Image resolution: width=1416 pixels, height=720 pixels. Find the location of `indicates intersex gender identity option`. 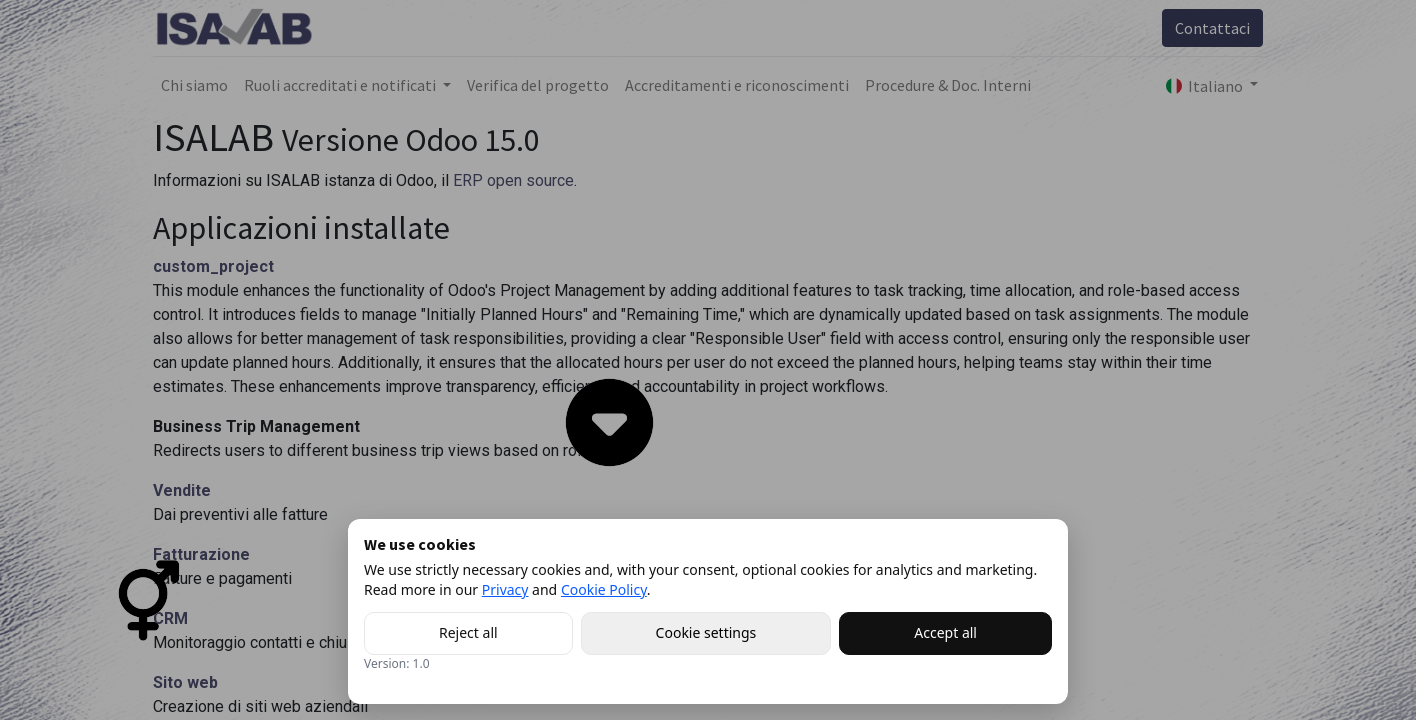

indicates intersex gender identity option is located at coordinates (146, 599).